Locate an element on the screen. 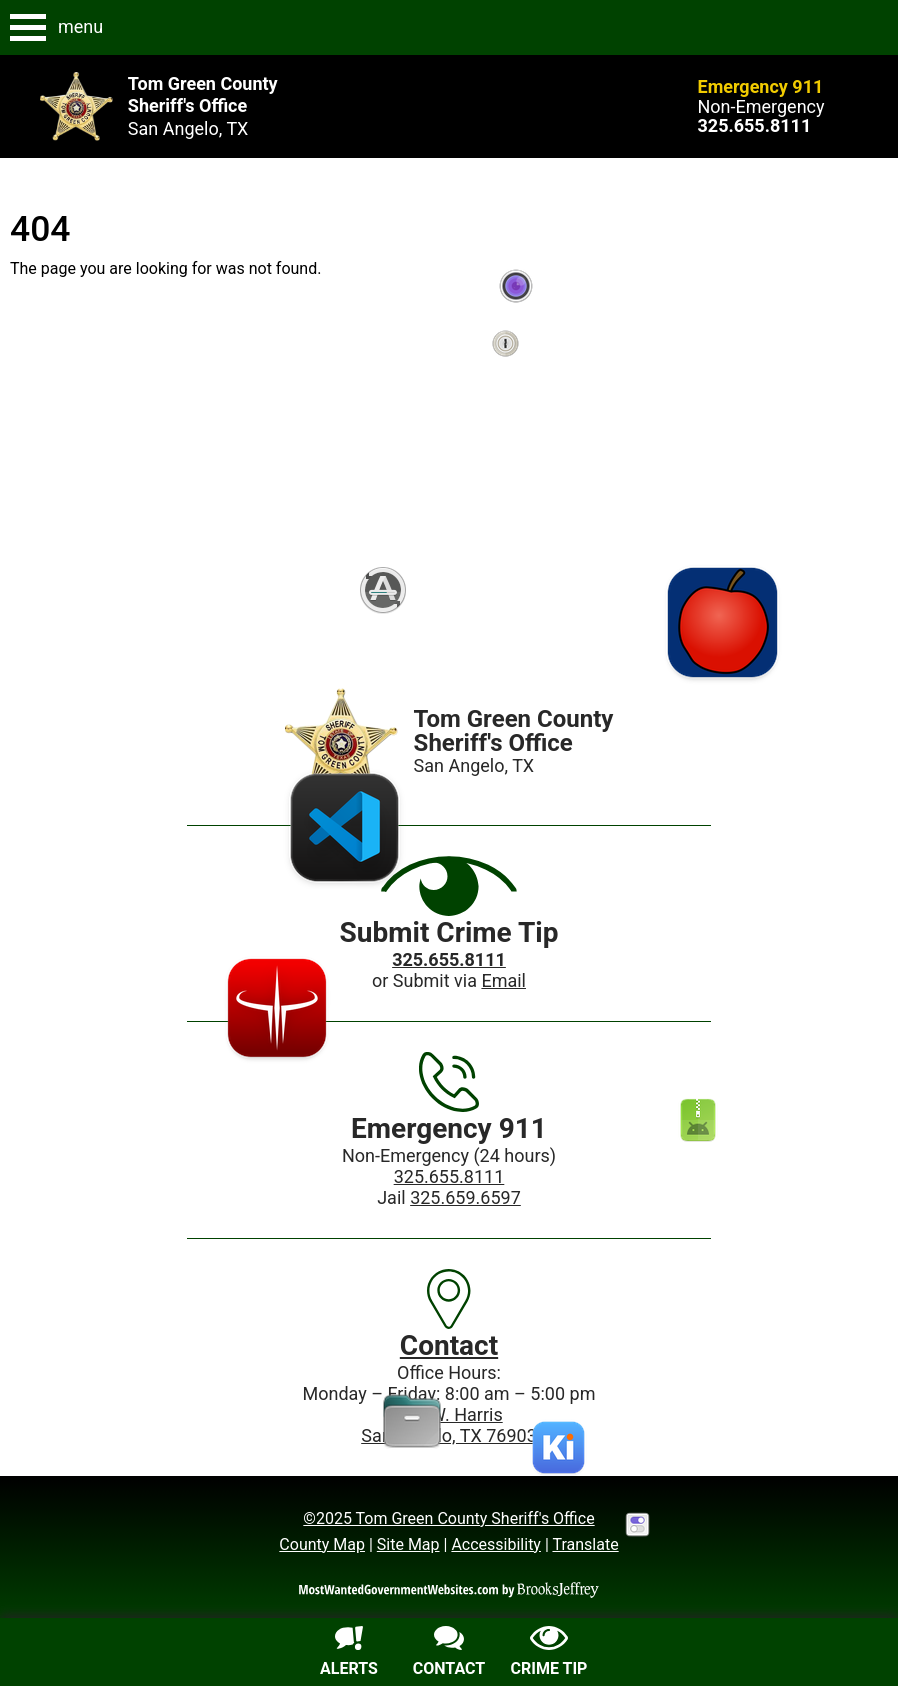 The image size is (898, 1686). open passwords and keys manager is located at coordinates (505, 343).